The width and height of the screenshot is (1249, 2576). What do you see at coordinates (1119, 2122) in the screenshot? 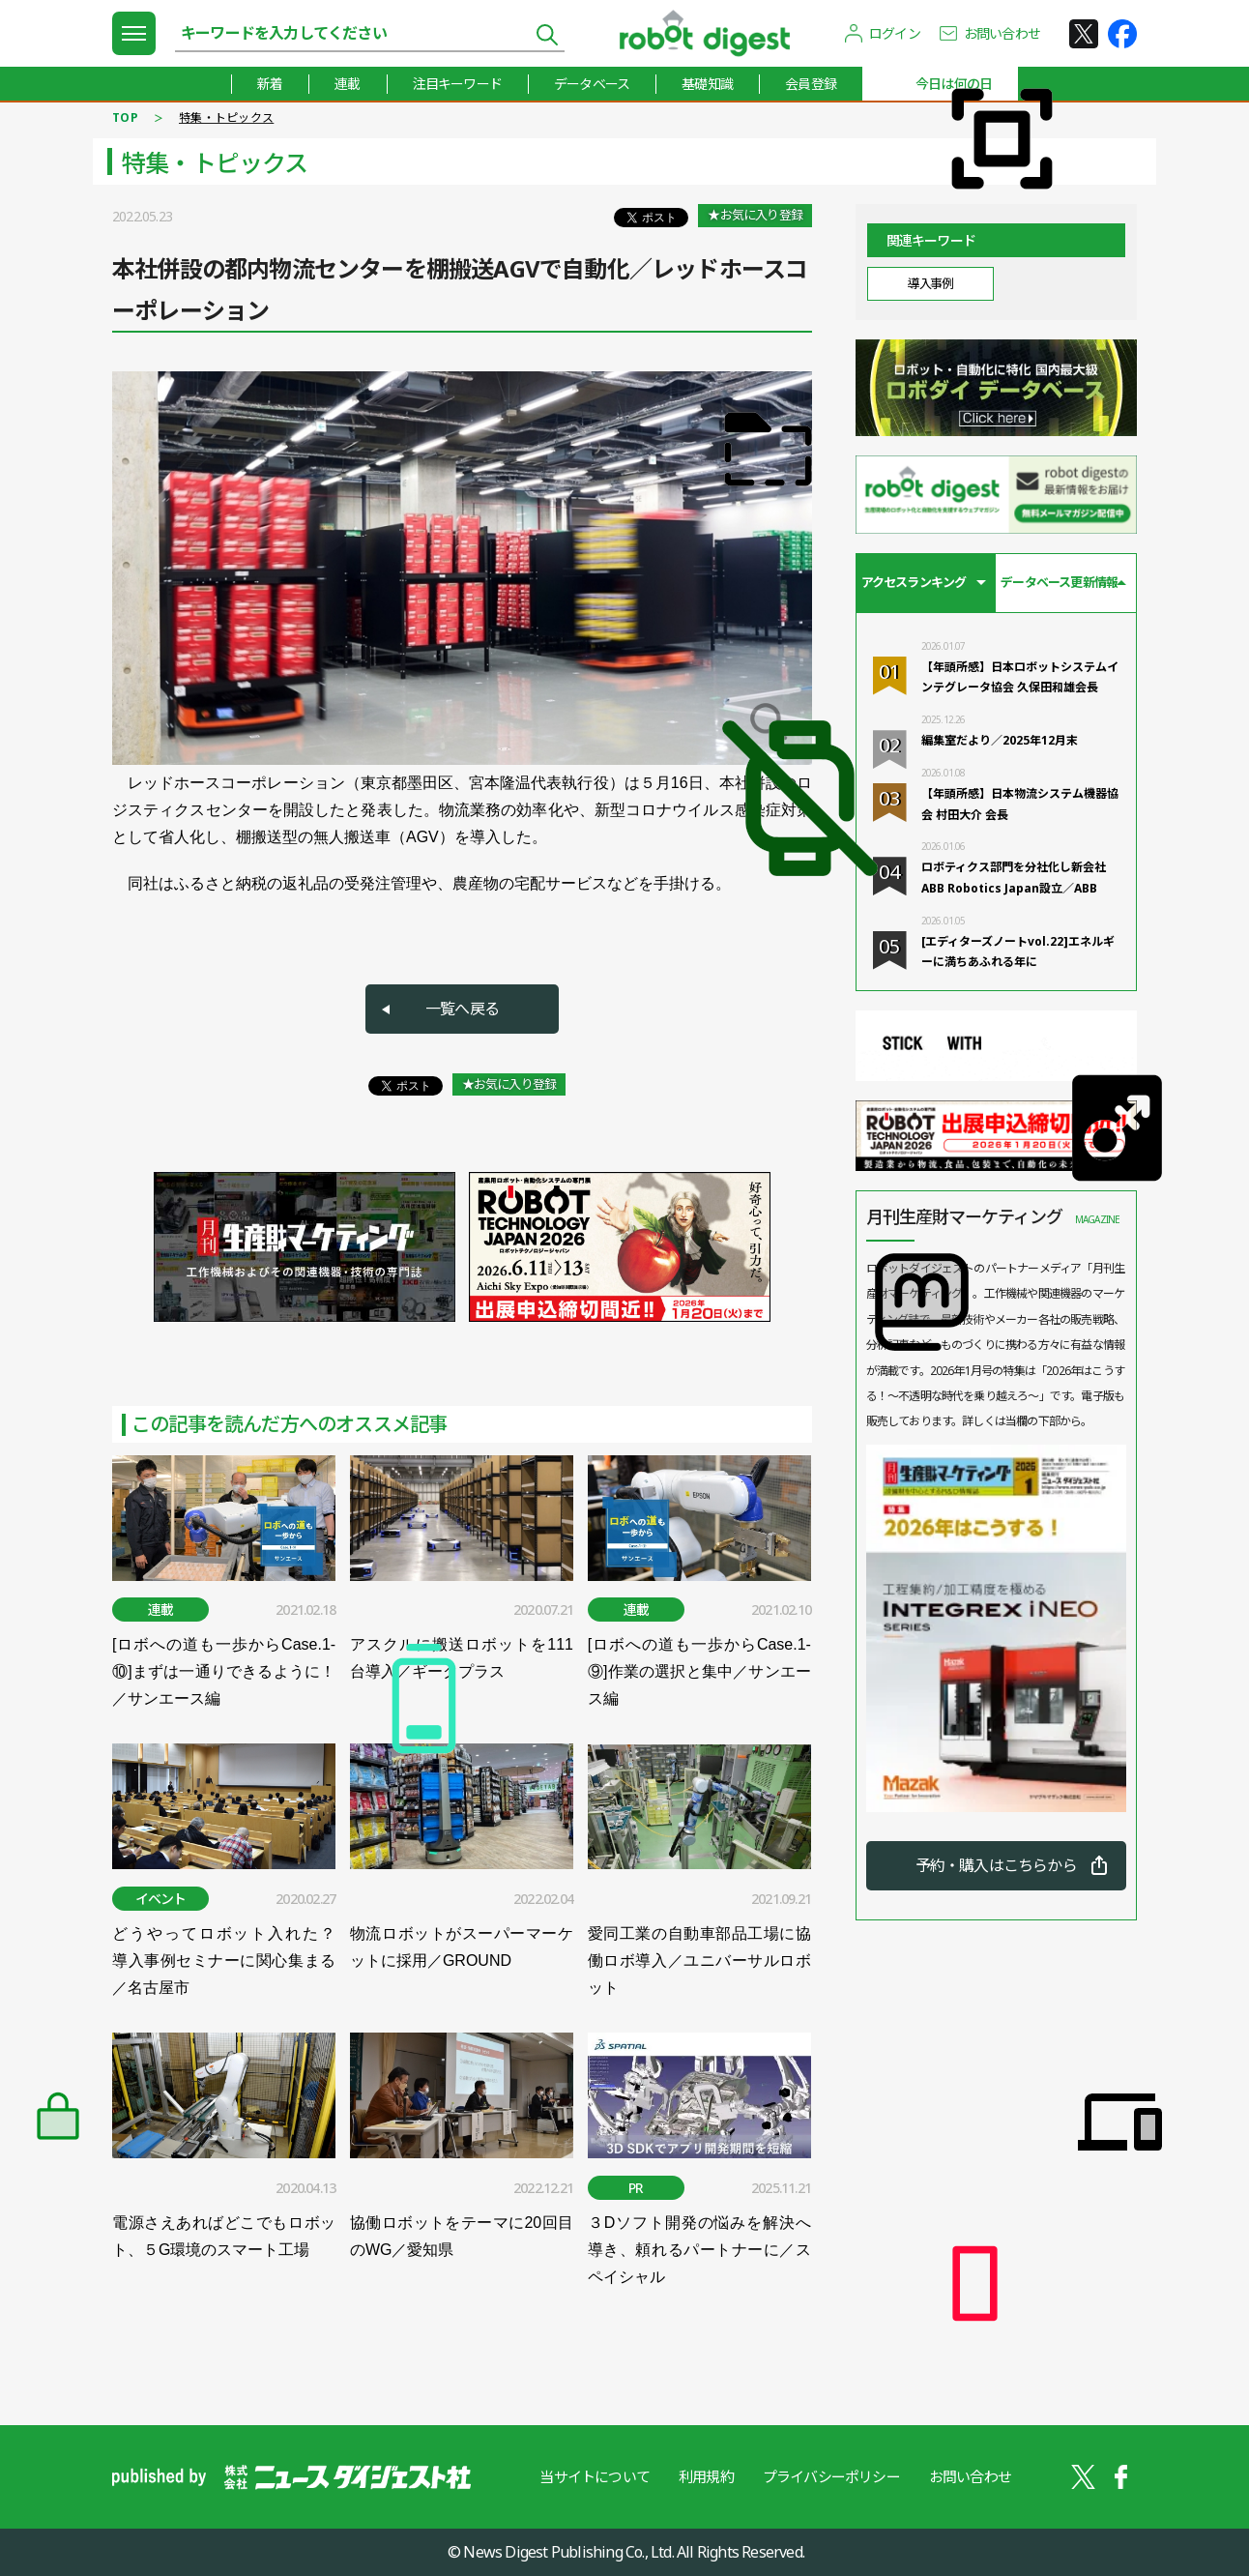
I see `connect your phone to another device` at bounding box center [1119, 2122].